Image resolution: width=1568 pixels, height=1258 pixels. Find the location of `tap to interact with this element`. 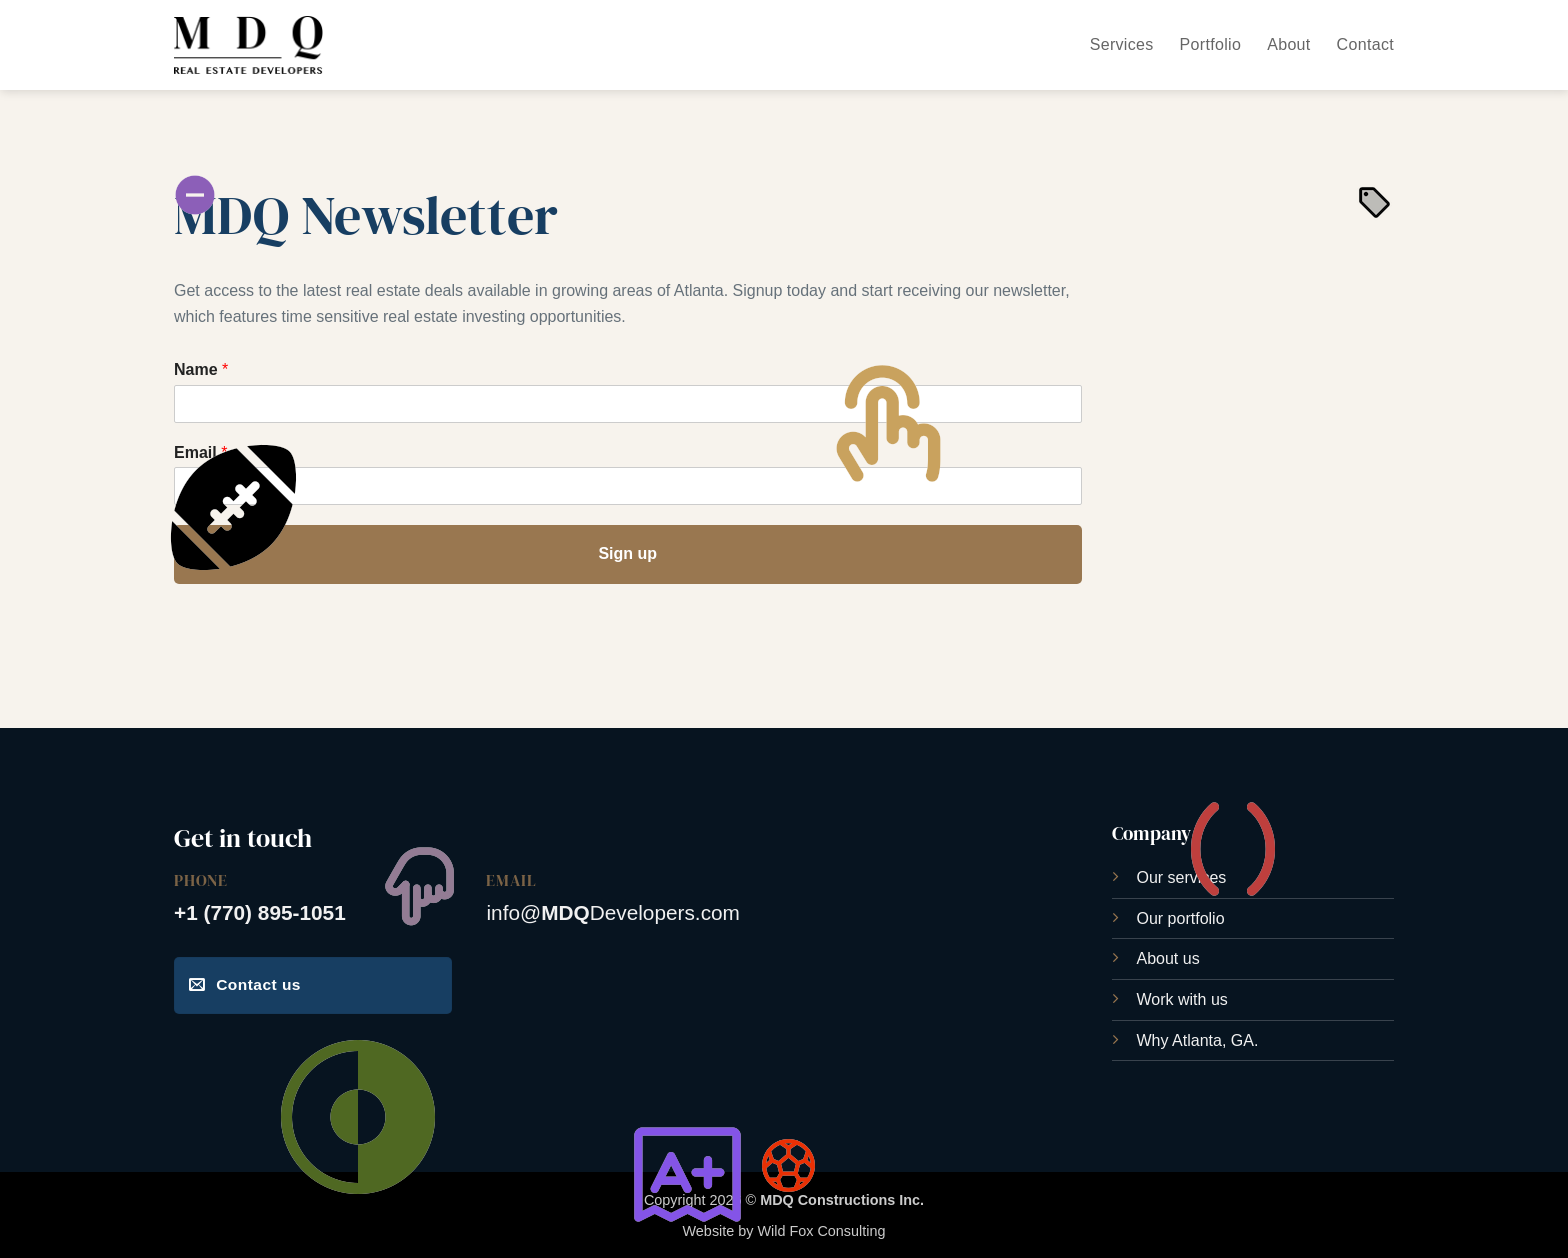

tap to interact with this element is located at coordinates (888, 425).